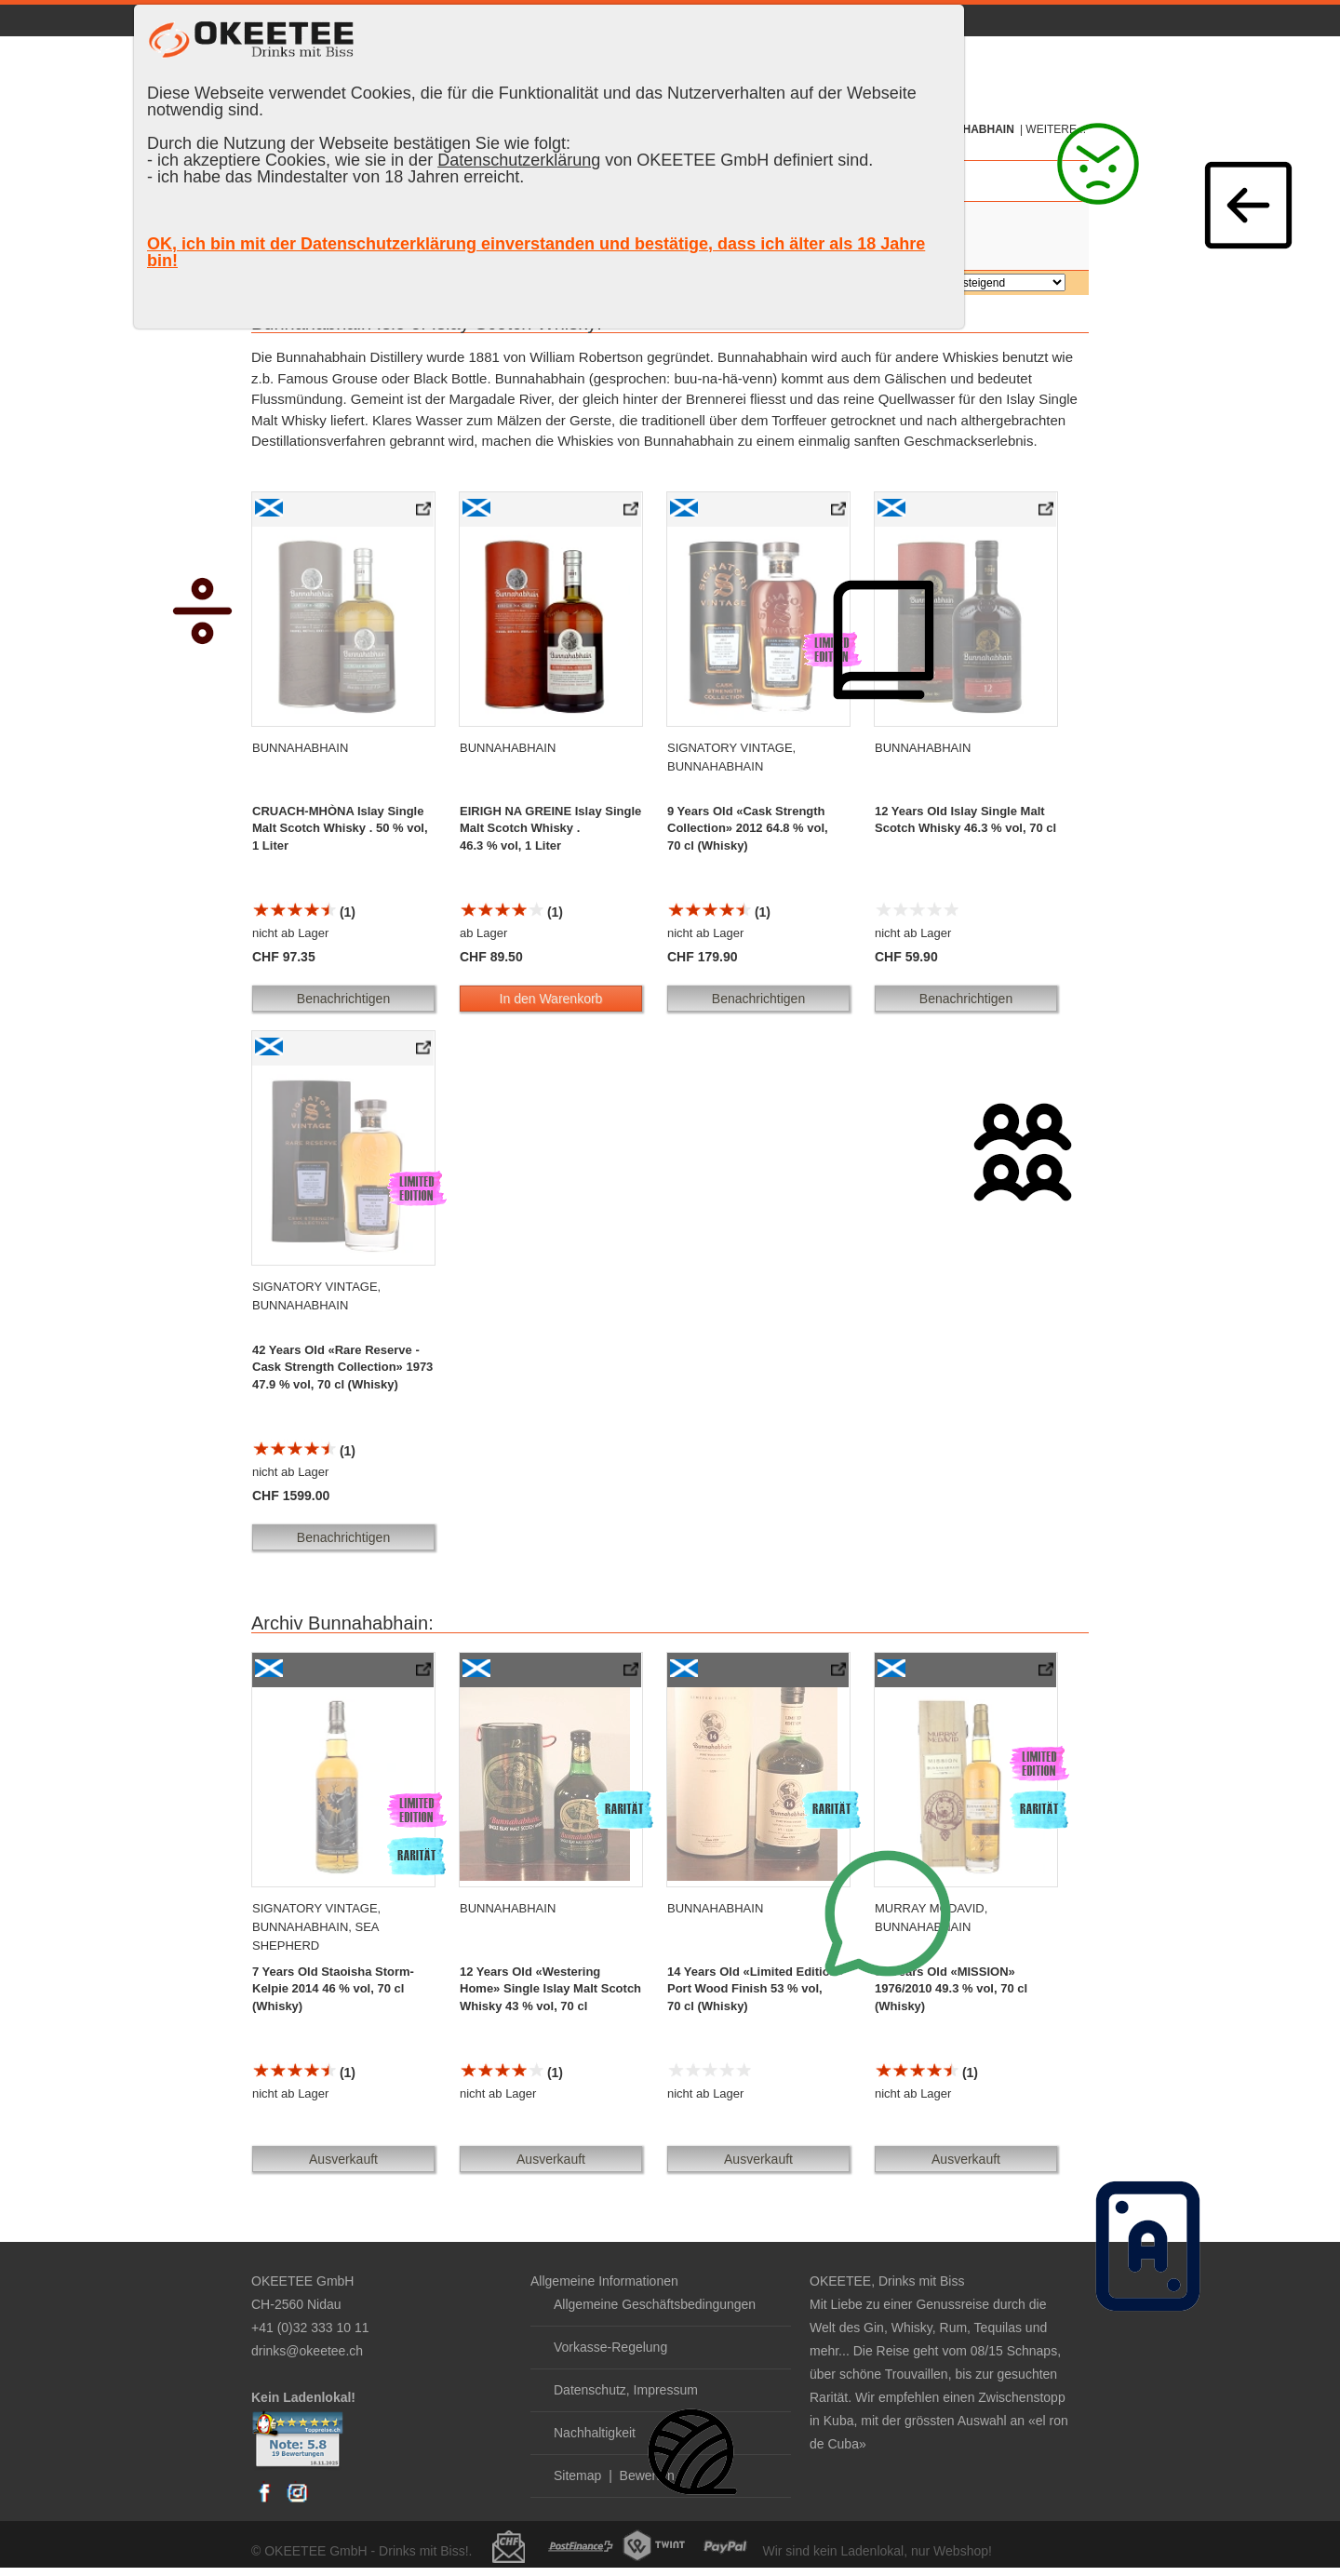  I want to click on open a book or reading app, so click(883, 639).